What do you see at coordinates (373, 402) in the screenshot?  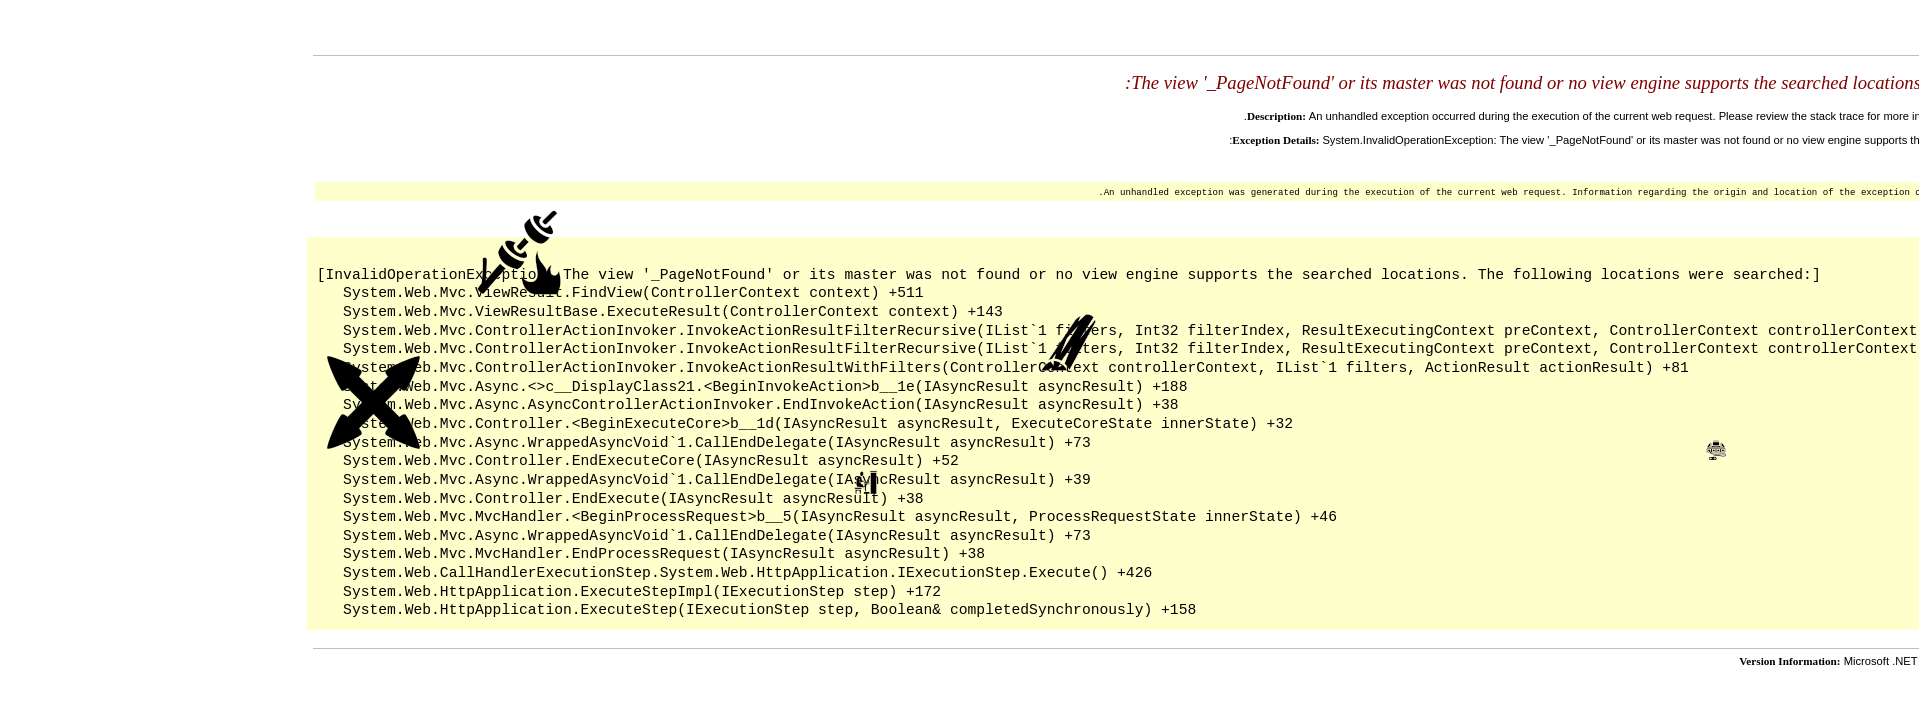 I see `expand content in multiple directions` at bounding box center [373, 402].